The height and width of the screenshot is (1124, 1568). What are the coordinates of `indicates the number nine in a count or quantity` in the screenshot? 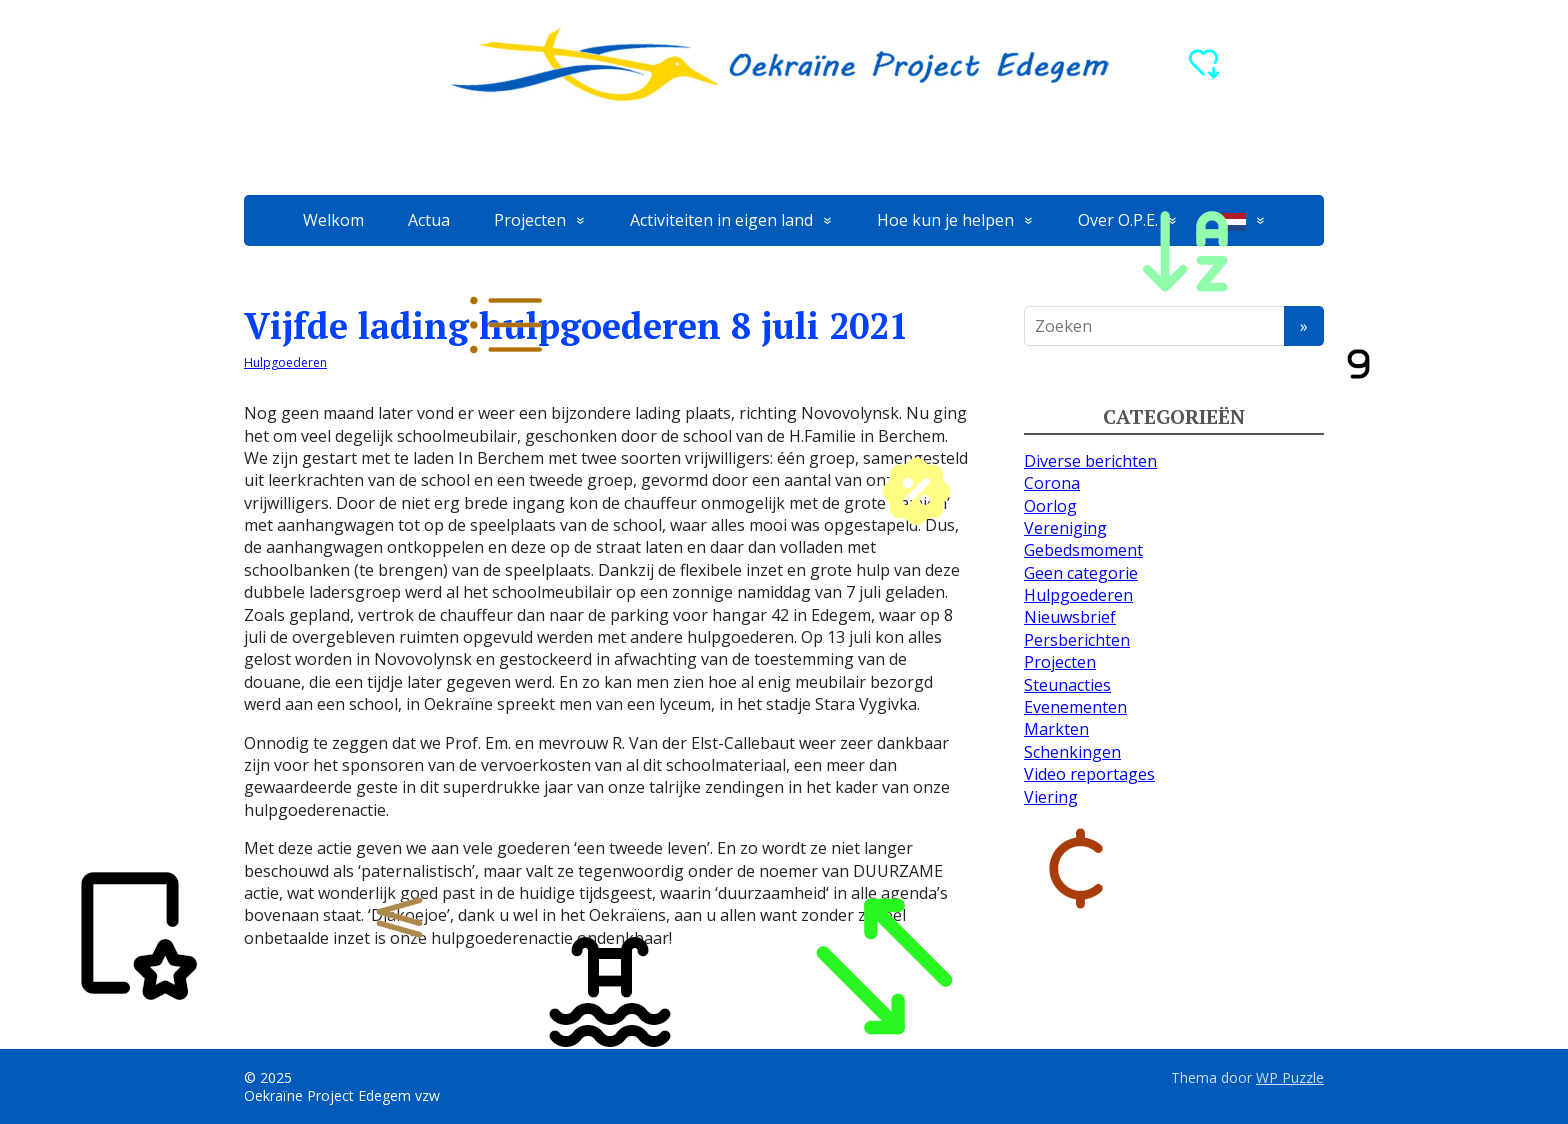 It's located at (1359, 364).